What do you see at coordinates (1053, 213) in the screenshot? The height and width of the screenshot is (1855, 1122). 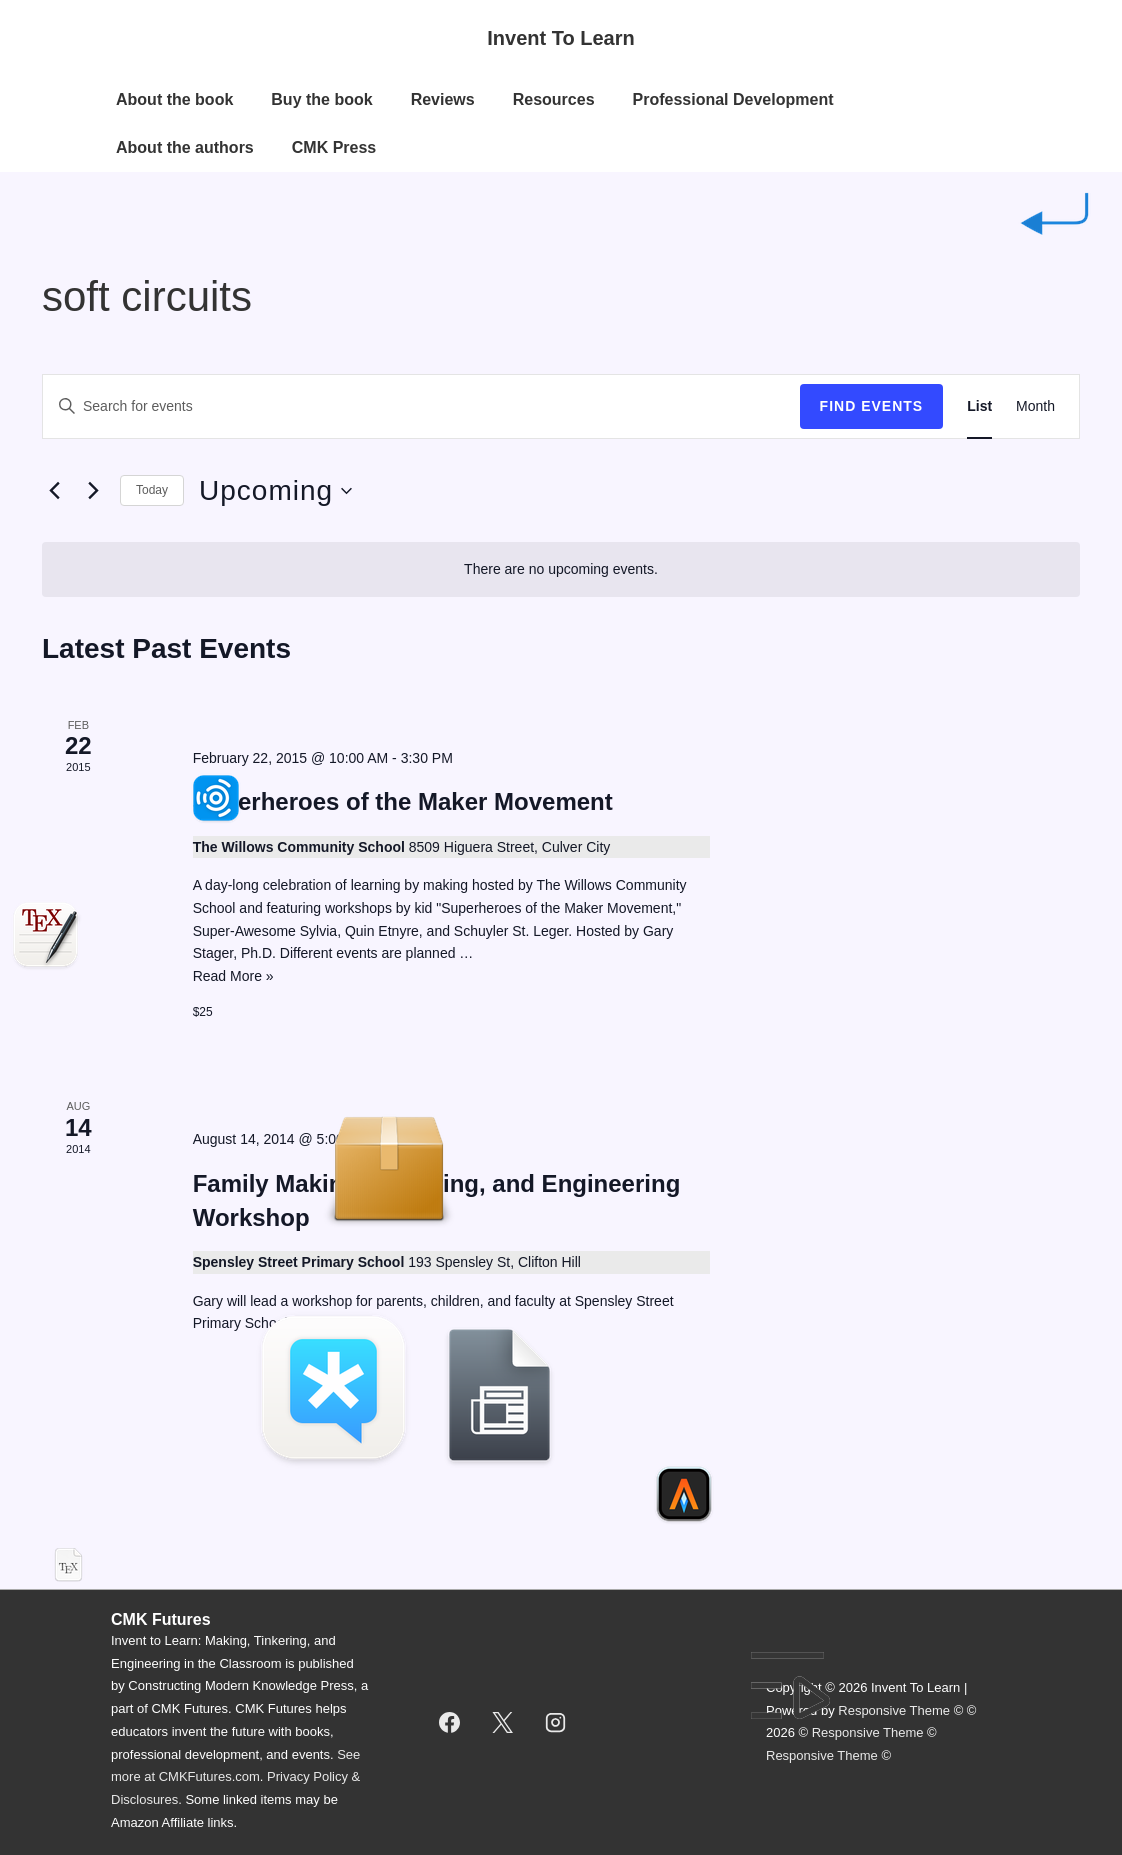 I see `reply to the sender of this email` at bounding box center [1053, 213].